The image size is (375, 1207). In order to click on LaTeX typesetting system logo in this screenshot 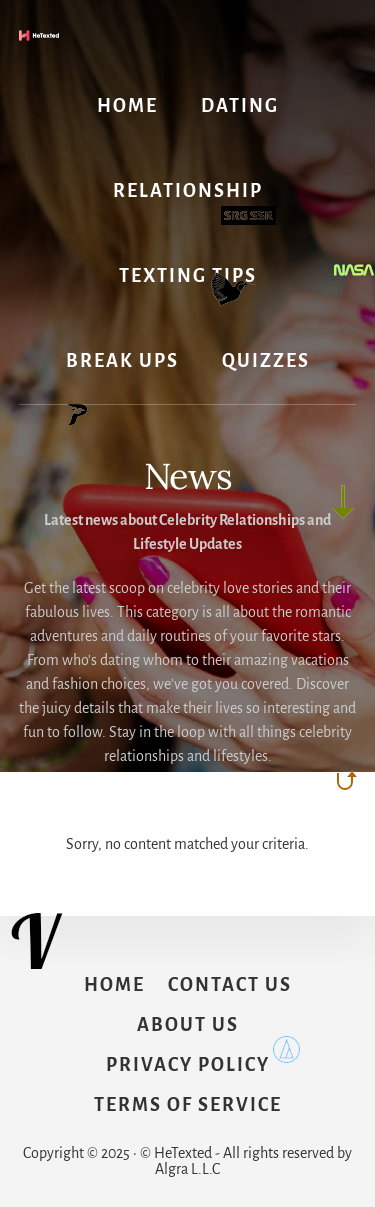, I will do `click(233, 289)`.